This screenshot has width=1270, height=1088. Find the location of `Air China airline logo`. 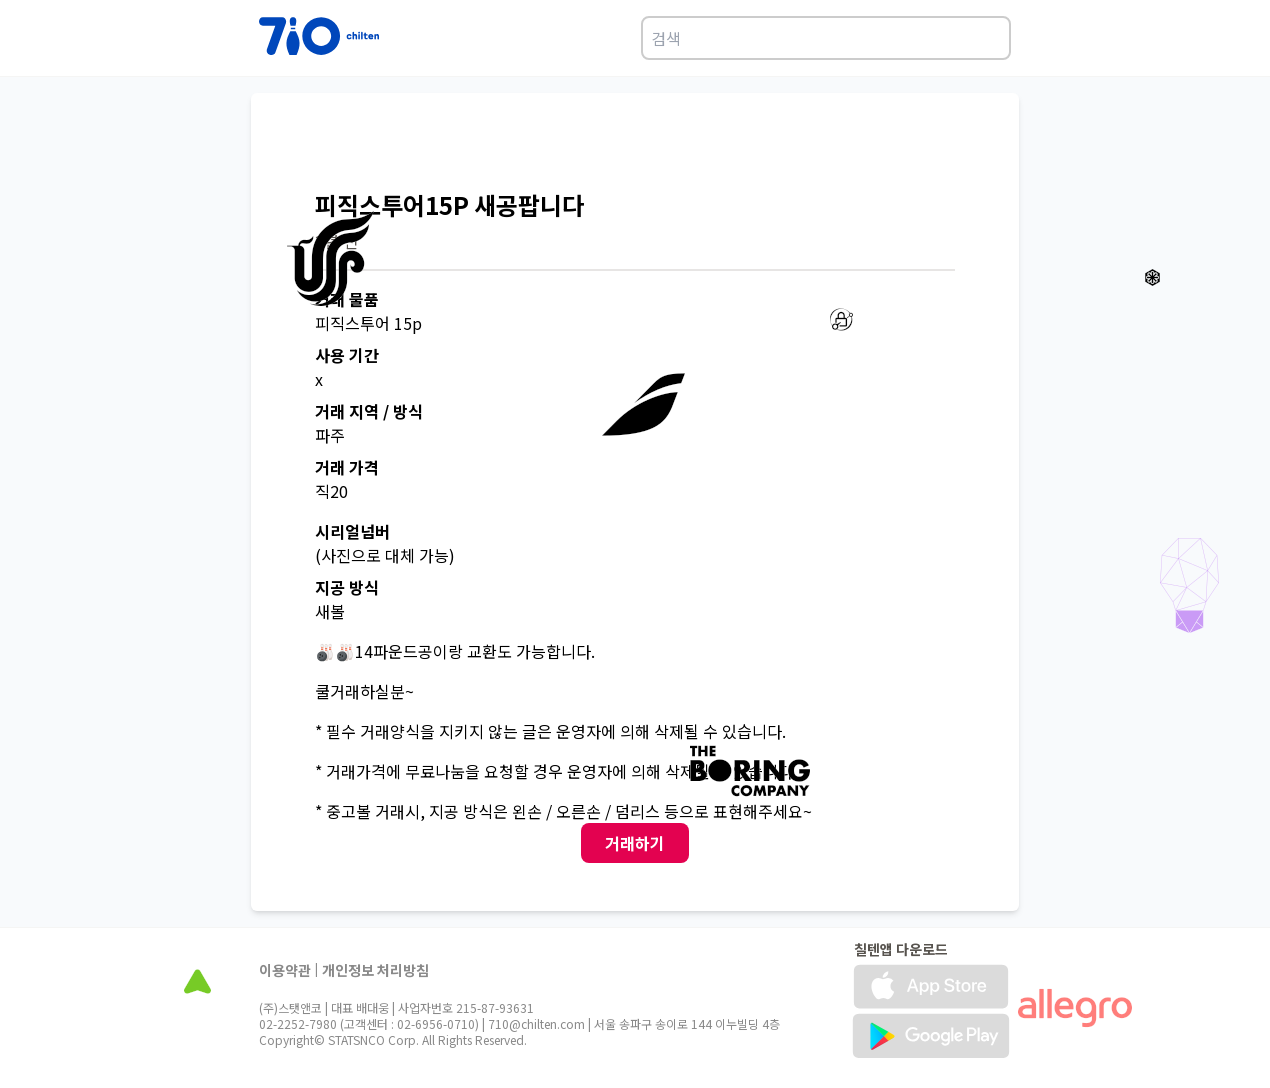

Air China airline logo is located at coordinates (330, 258).